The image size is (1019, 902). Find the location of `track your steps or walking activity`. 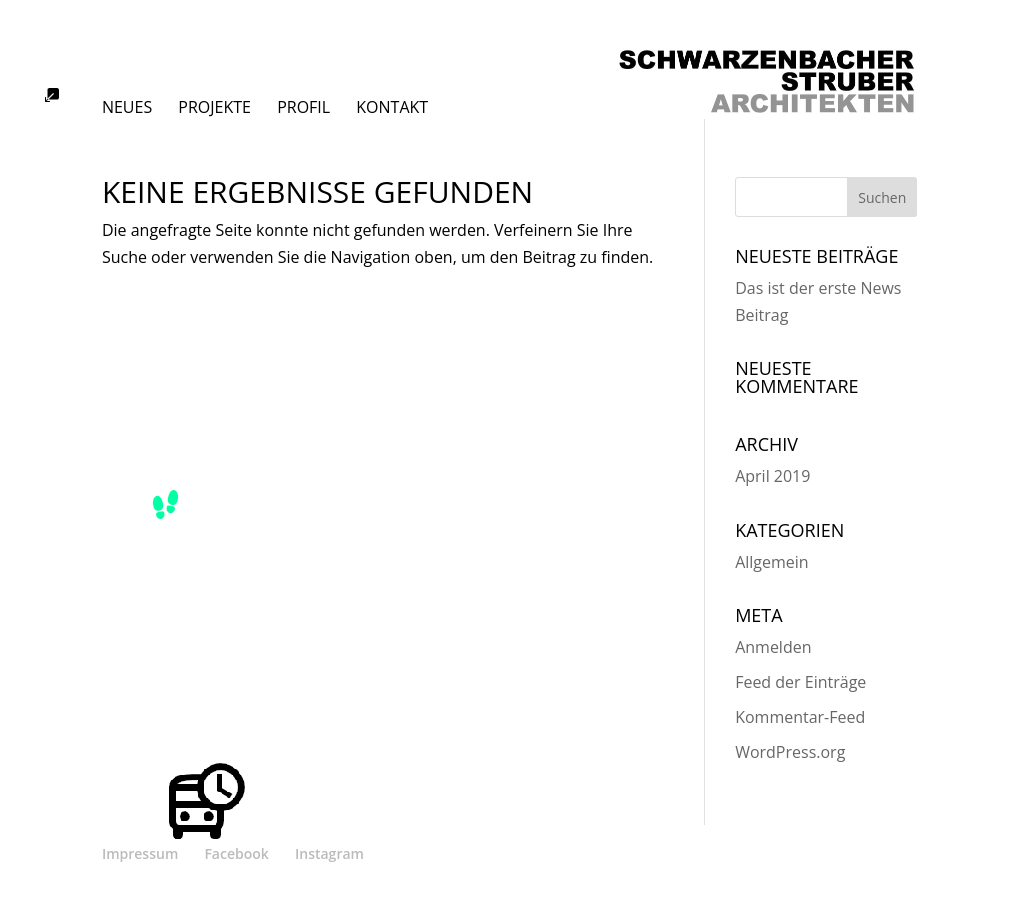

track your steps or walking activity is located at coordinates (165, 504).